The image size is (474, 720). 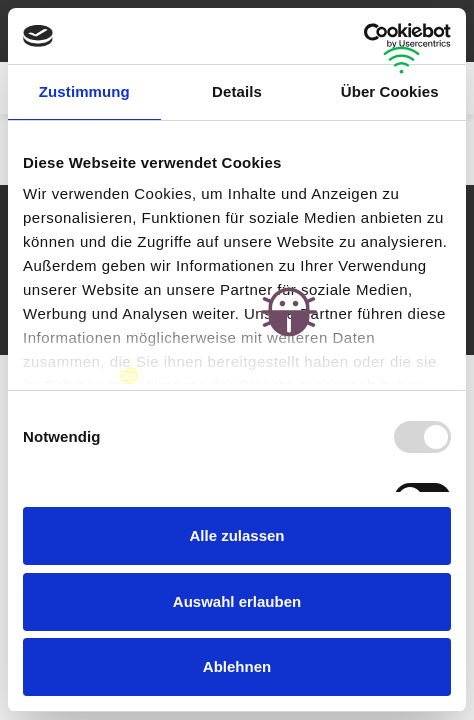 What do you see at coordinates (289, 312) in the screenshot?
I see `report a bug or issue` at bounding box center [289, 312].